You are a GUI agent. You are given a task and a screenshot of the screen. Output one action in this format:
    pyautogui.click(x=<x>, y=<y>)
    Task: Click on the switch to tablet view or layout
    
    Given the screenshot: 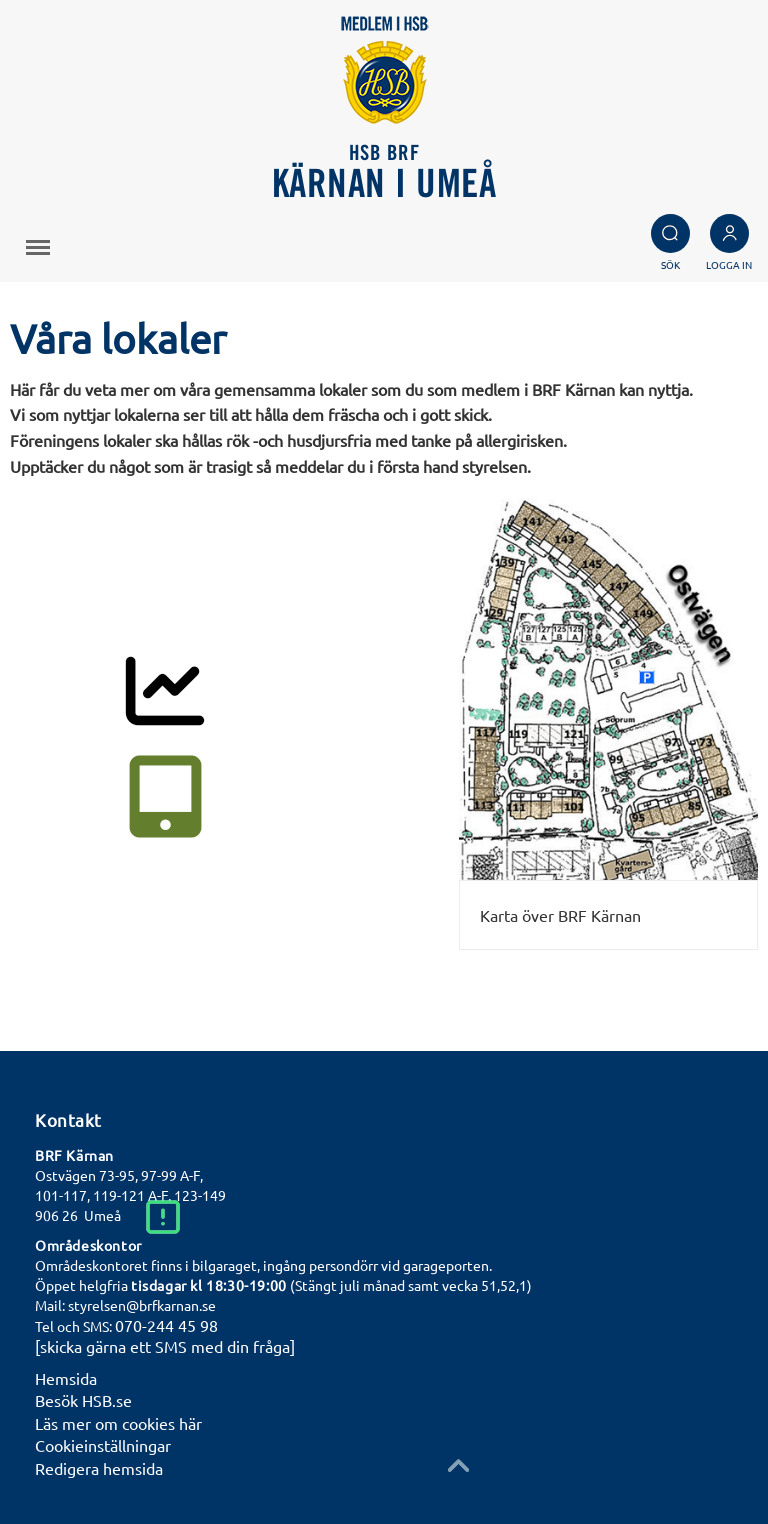 What is the action you would take?
    pyautogui.click(x=165, y=796)
    